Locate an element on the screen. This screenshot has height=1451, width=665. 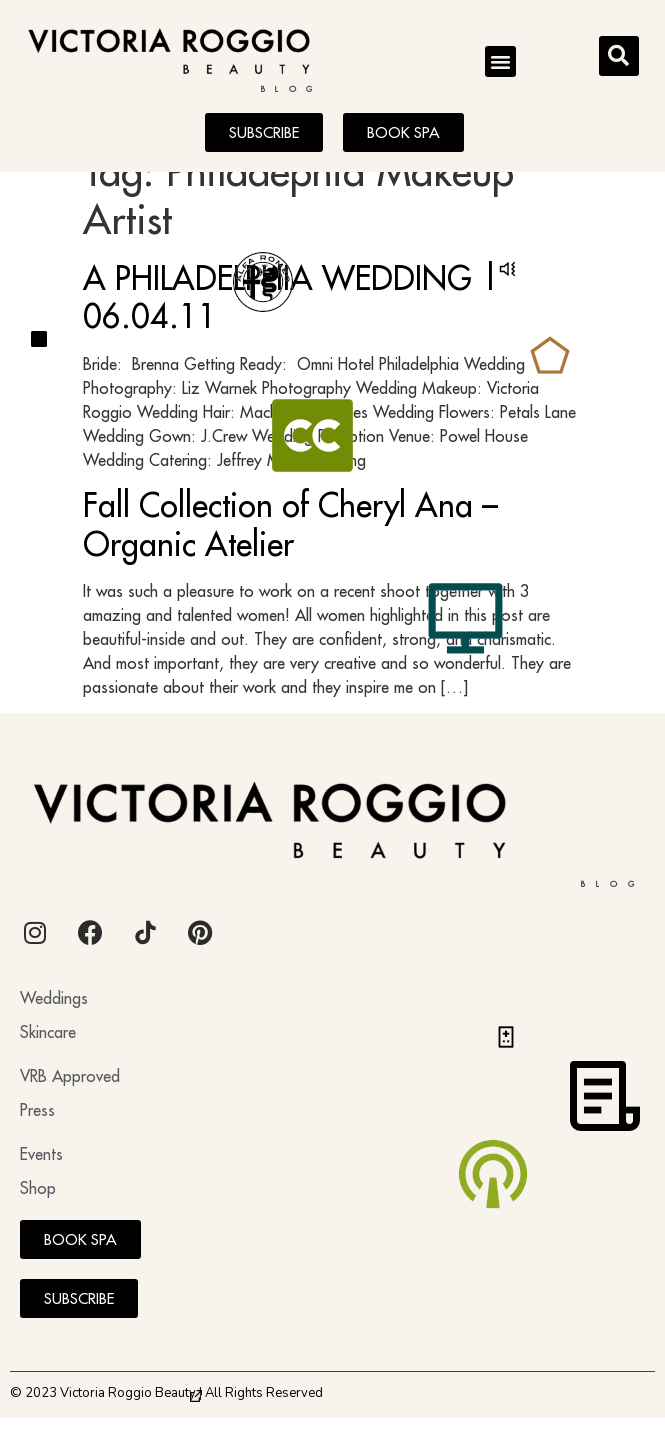
Alfa Romeo brand logo is located at coordinates (263, 282).